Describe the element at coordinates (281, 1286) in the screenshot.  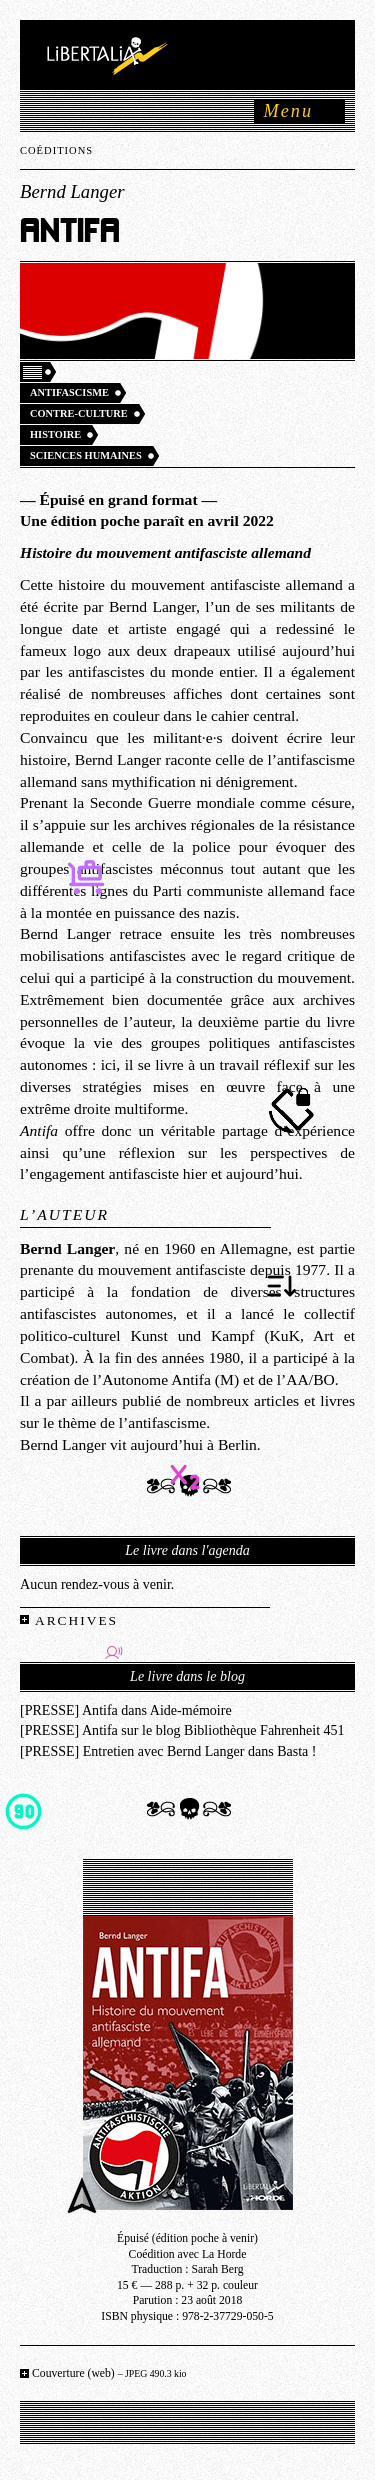
I see `sort items in descending order` at that location.